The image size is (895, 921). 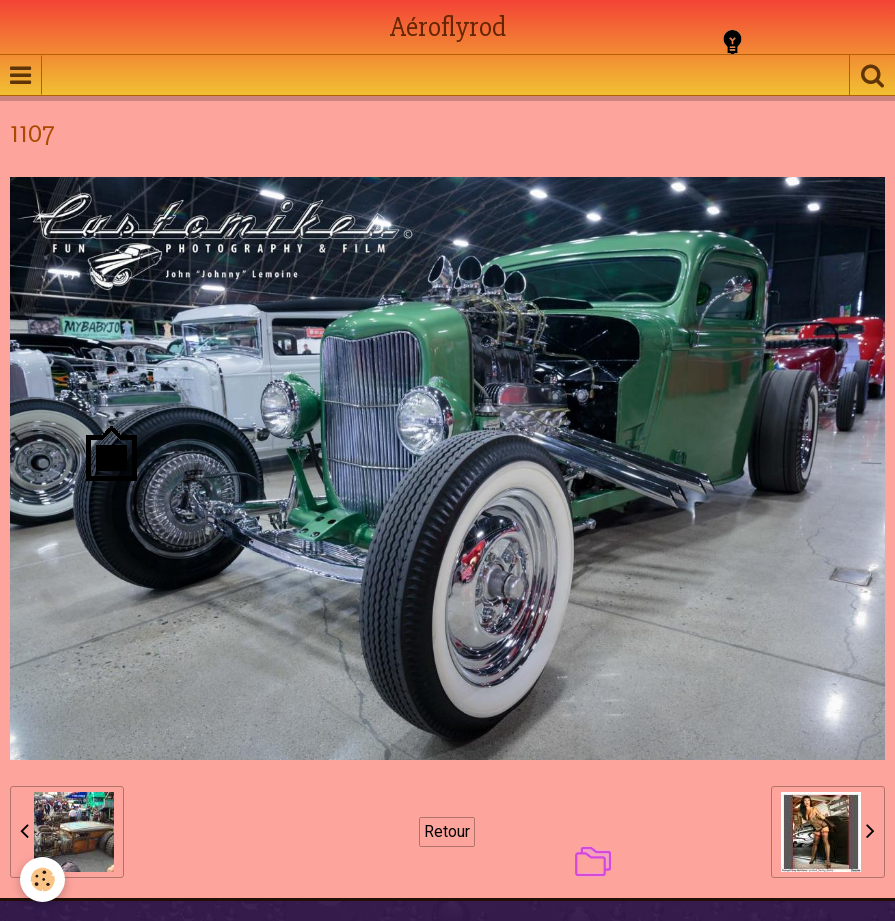 What do you see at coordinates (592, 861) in the screenshot?
I see `browse multiple folders or directories` at bounding box center [592, 861].